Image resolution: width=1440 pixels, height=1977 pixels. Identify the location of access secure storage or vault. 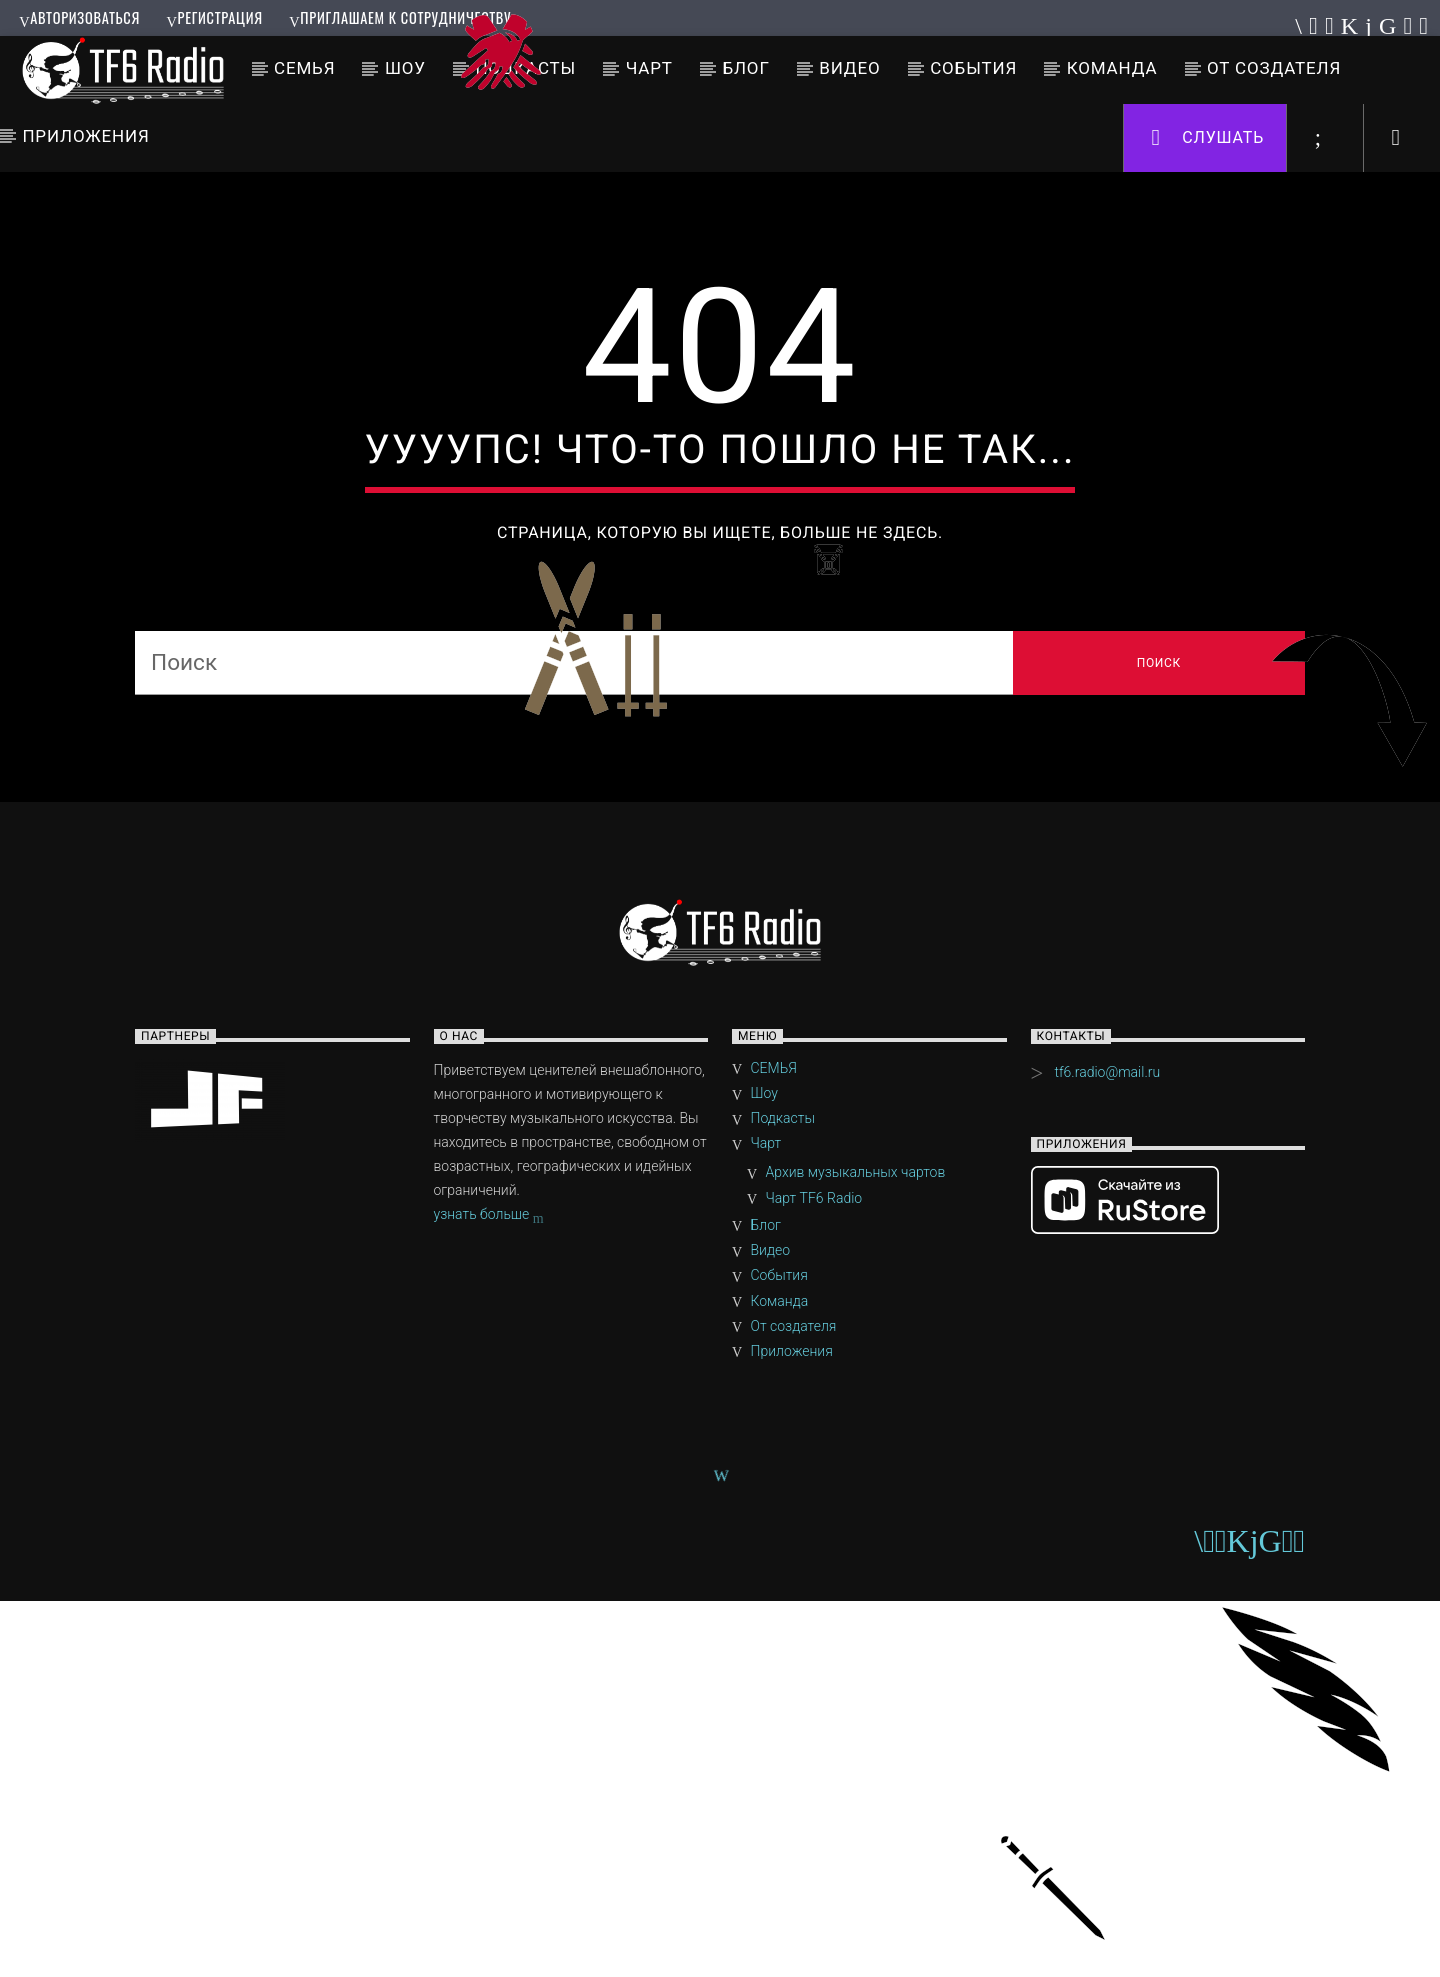
(828, 559).